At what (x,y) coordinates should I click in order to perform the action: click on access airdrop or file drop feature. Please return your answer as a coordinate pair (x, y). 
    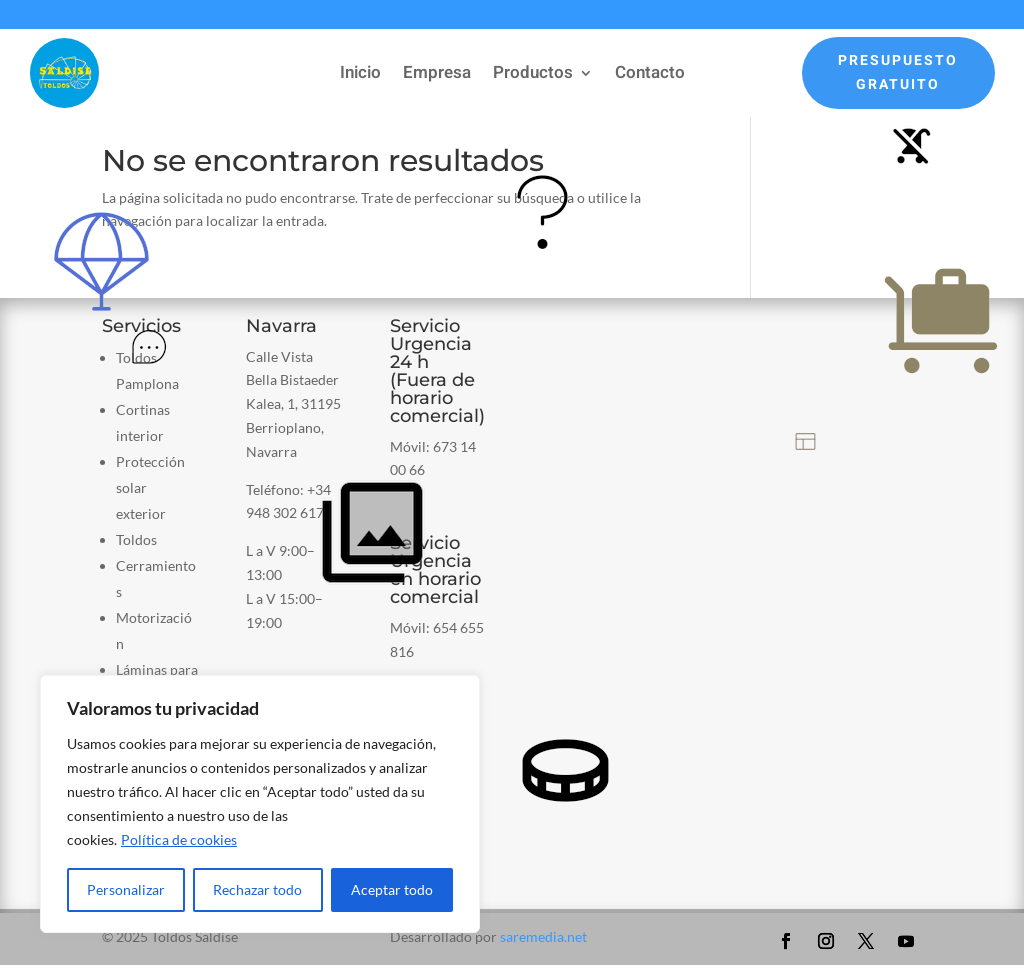
    Looking at the image, I should click on (101, 263).